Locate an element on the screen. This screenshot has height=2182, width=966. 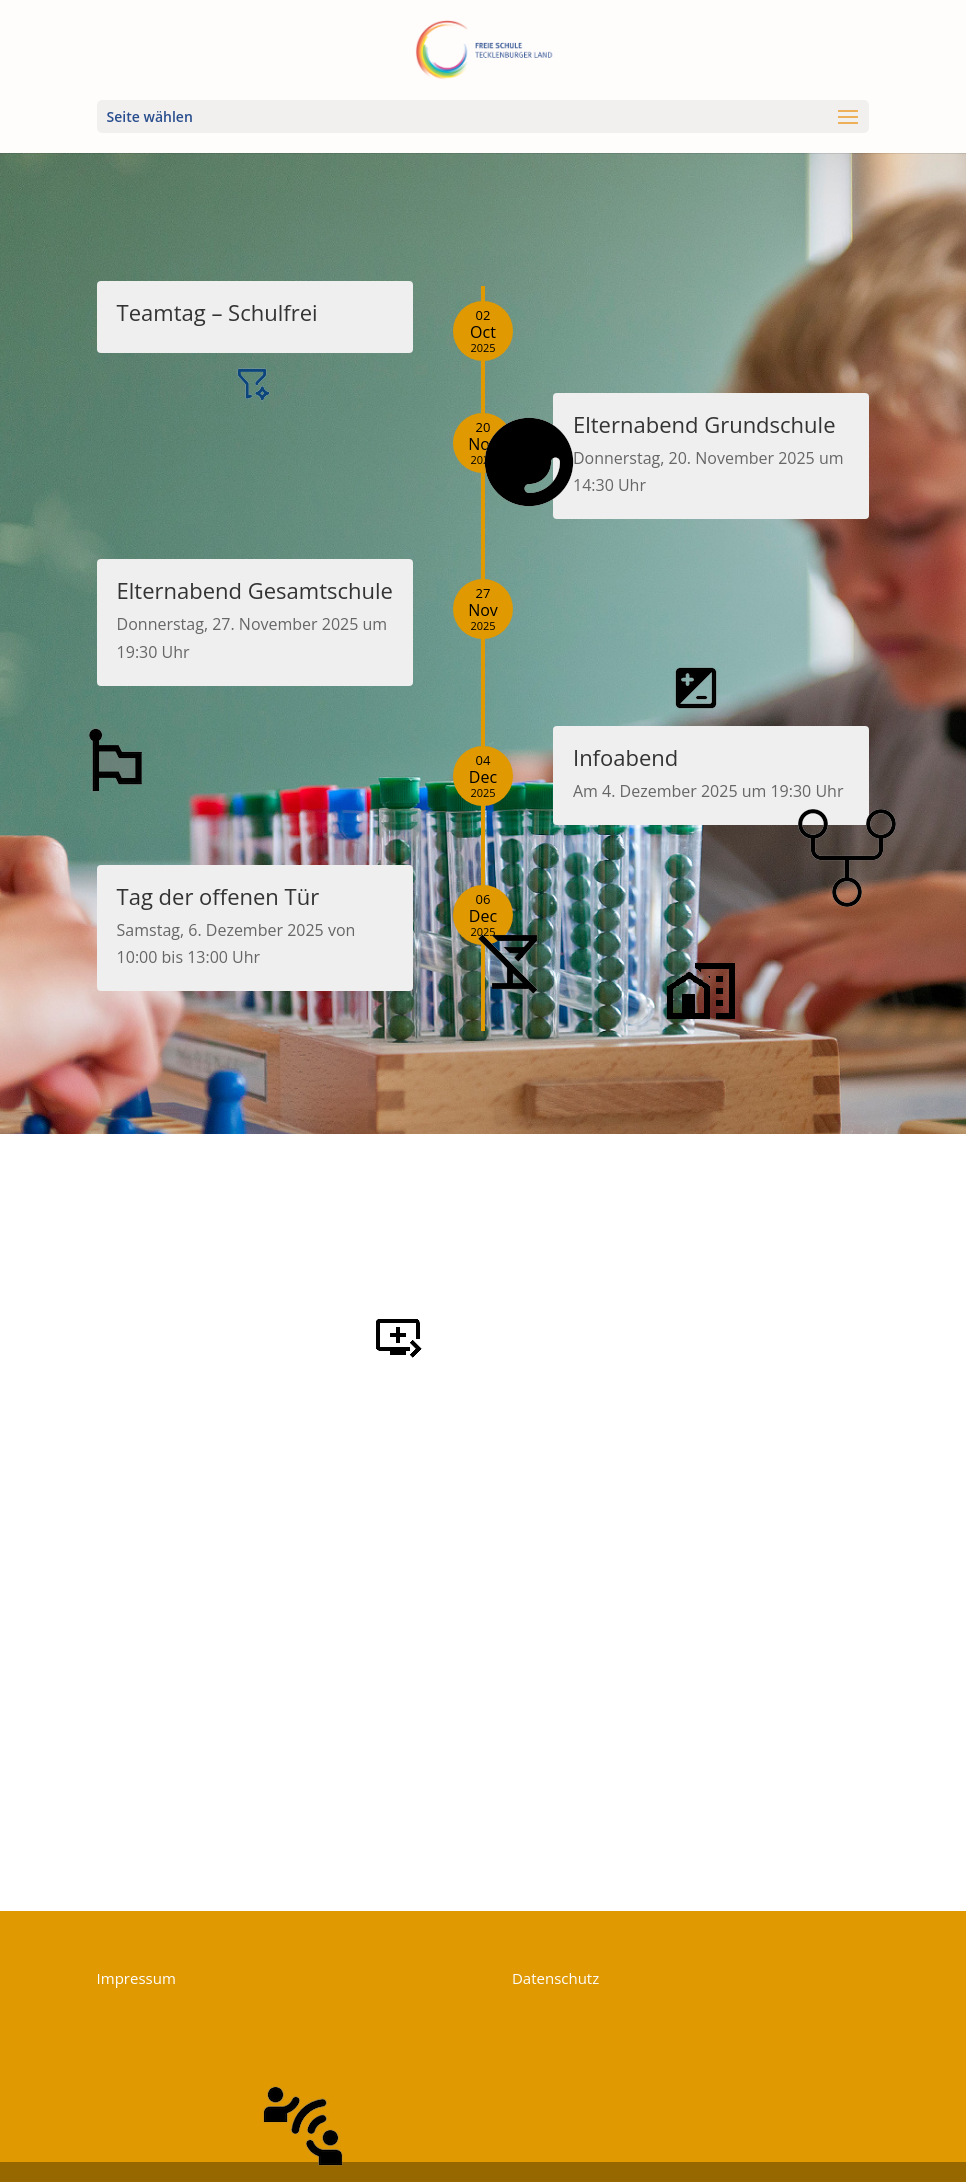
adjust camera ISO sensitivity settings is located at coordinates (696, 688).